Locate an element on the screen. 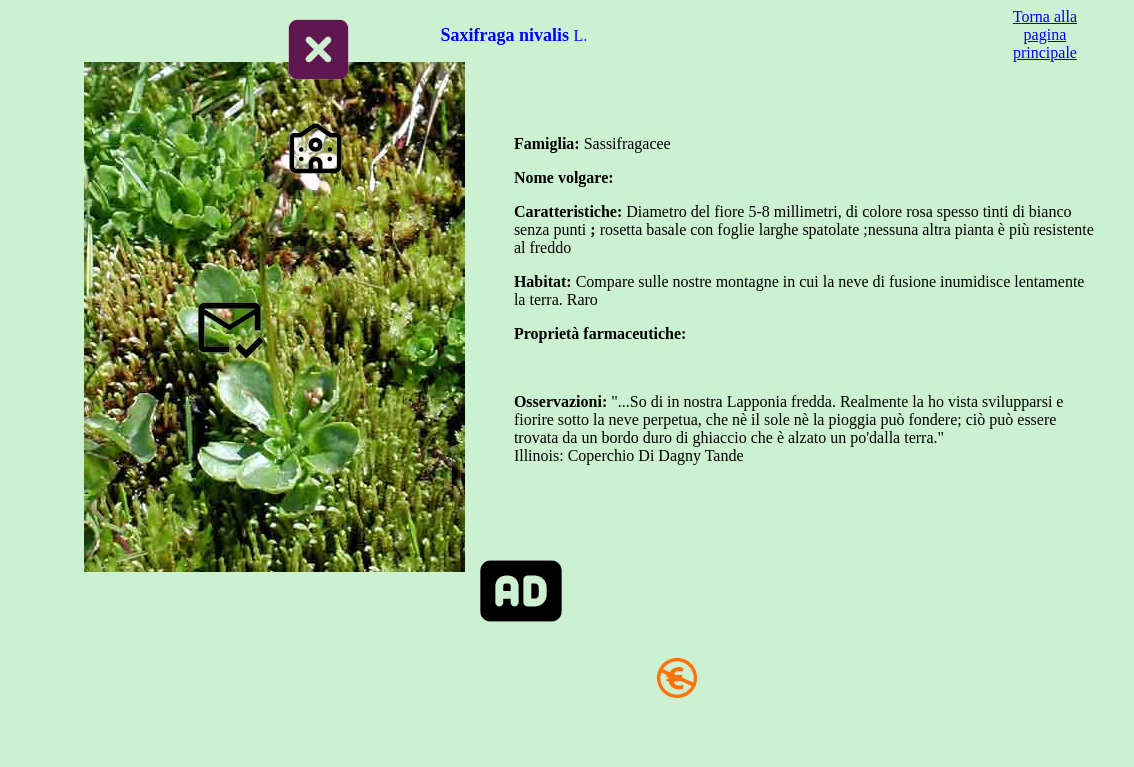 The width and height of the screenshot is (1134, 767). mark an email as read is located at coordinates (229, 327).